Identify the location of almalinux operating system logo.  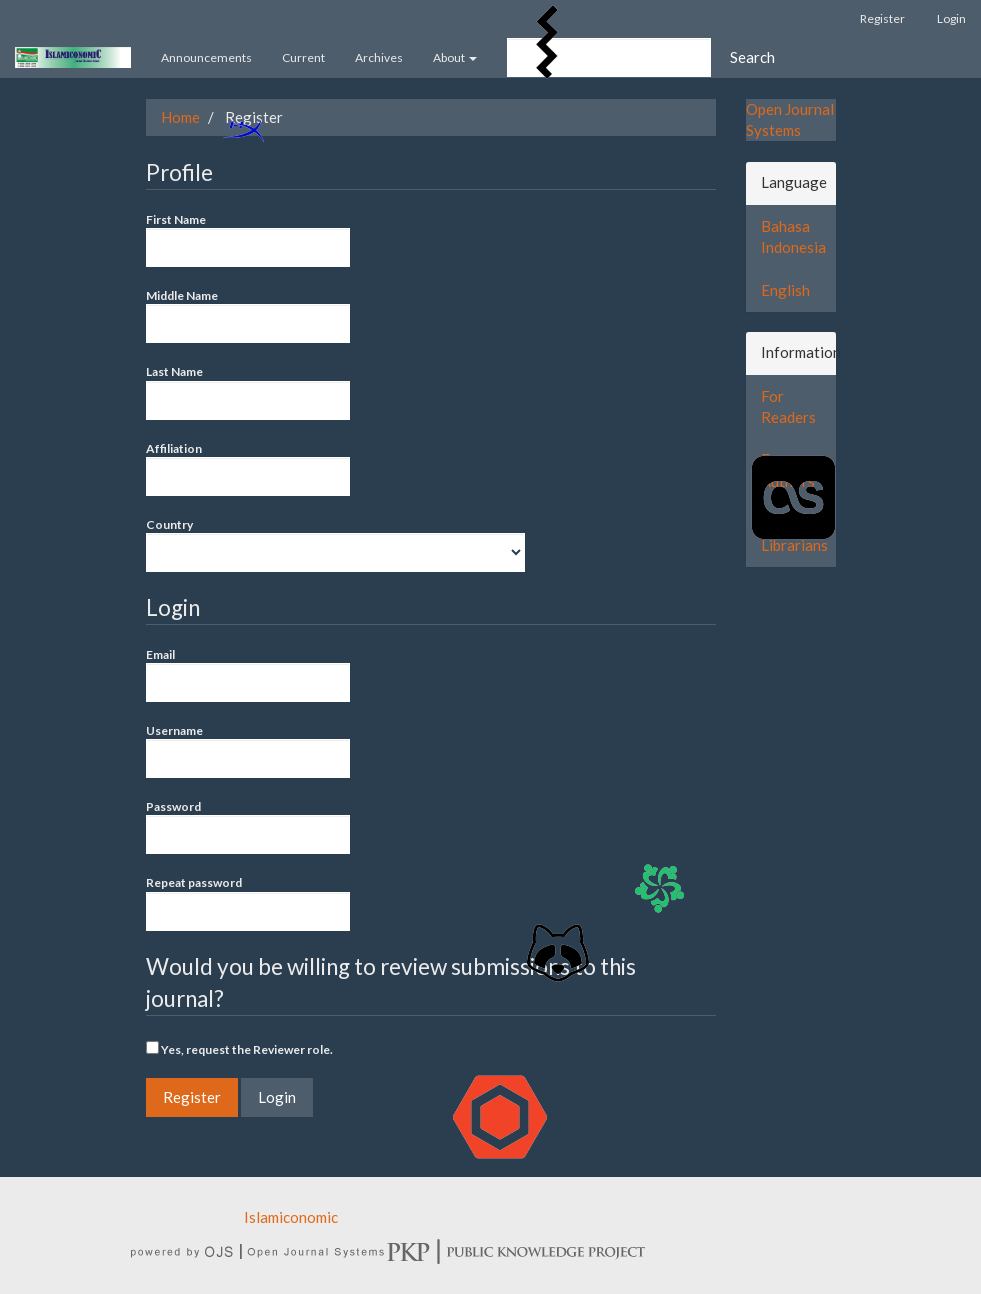
(659, 888).